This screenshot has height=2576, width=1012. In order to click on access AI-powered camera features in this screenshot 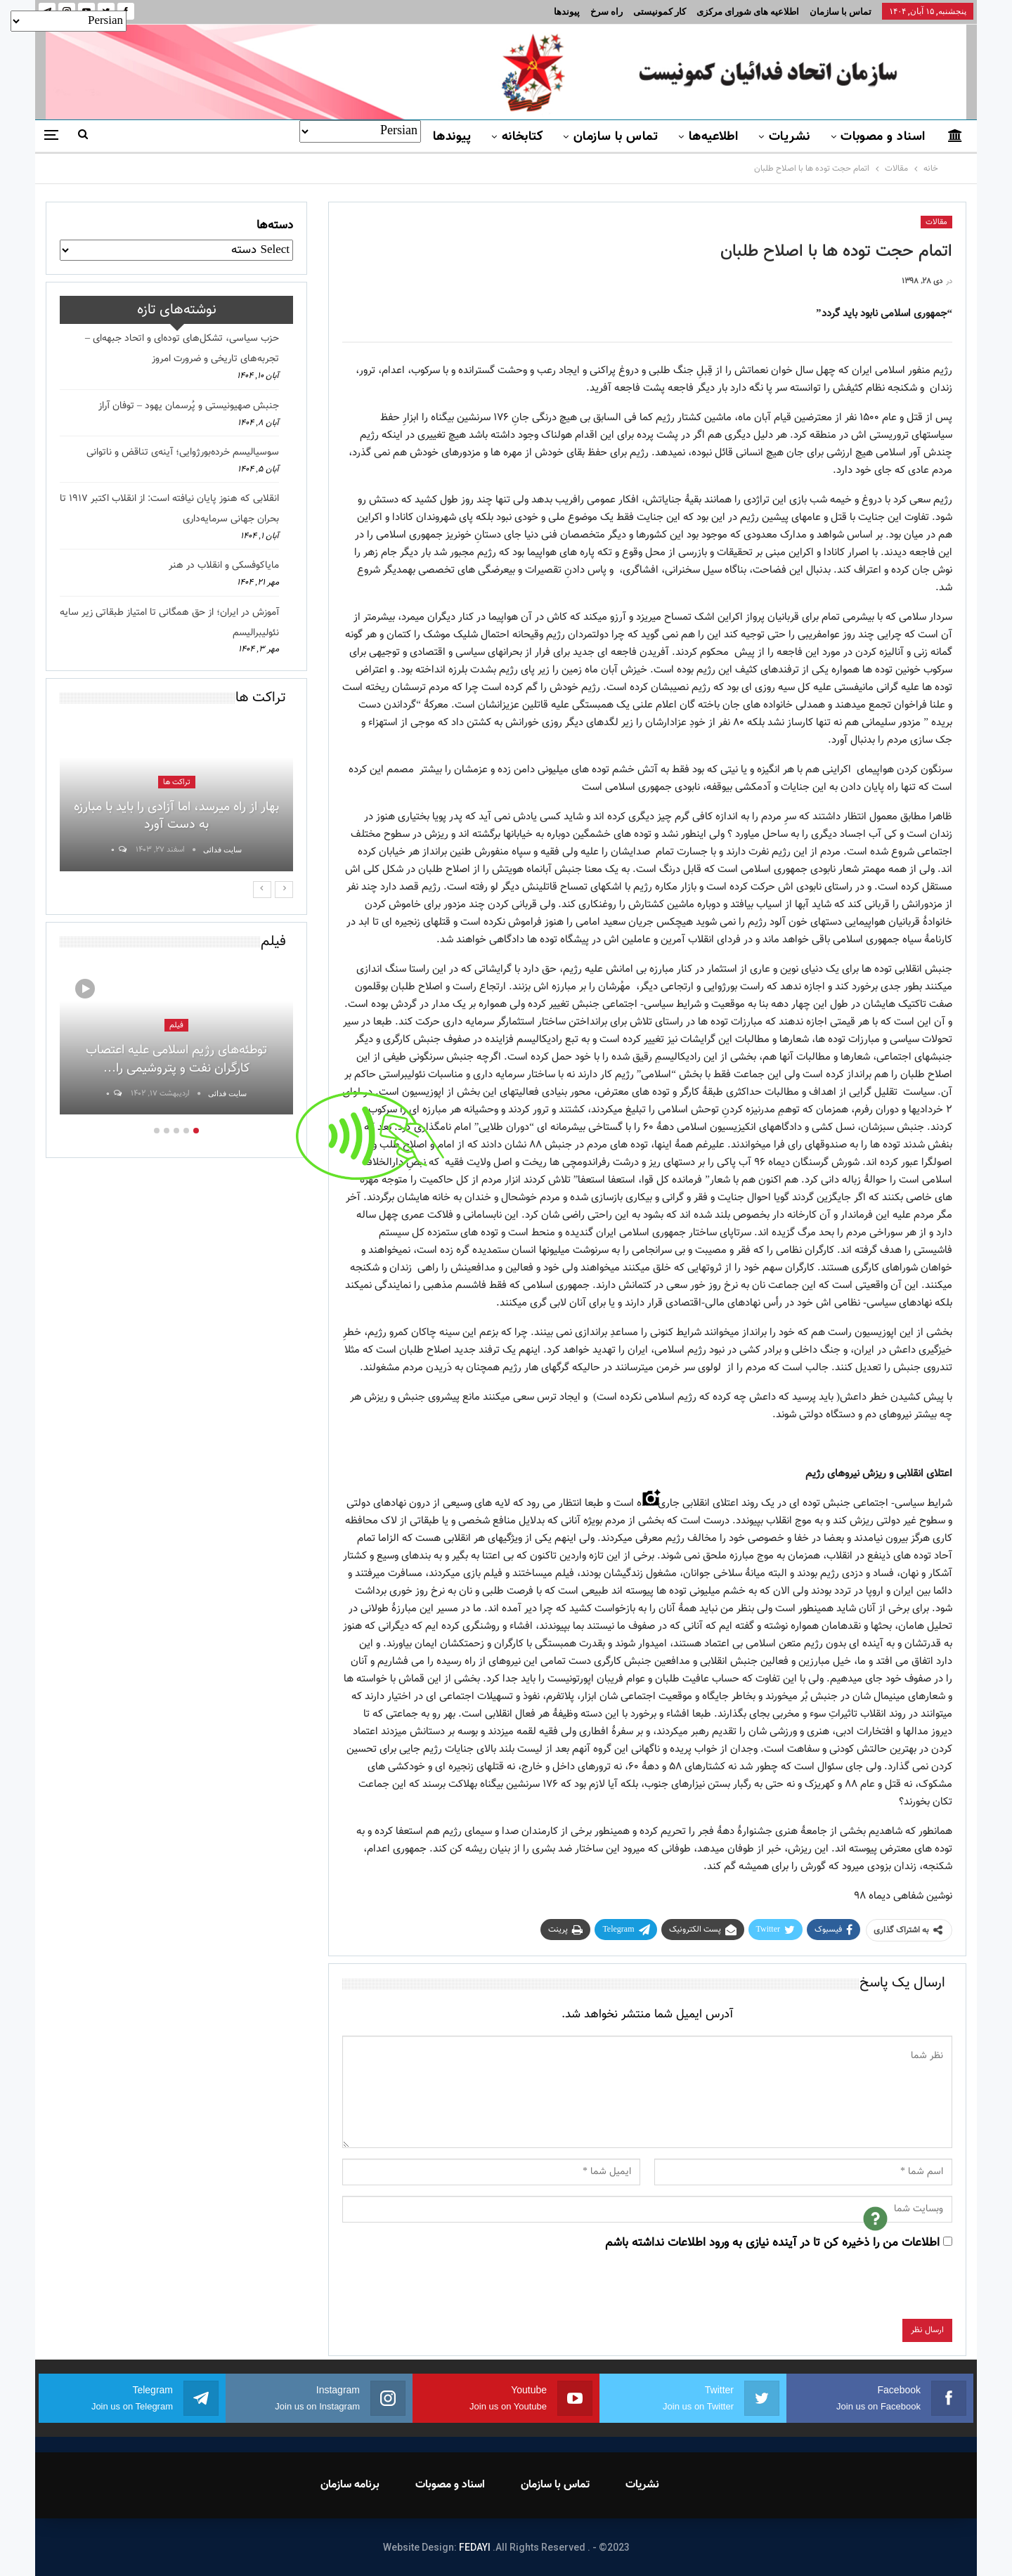, I will do `click(651, 1498)`.